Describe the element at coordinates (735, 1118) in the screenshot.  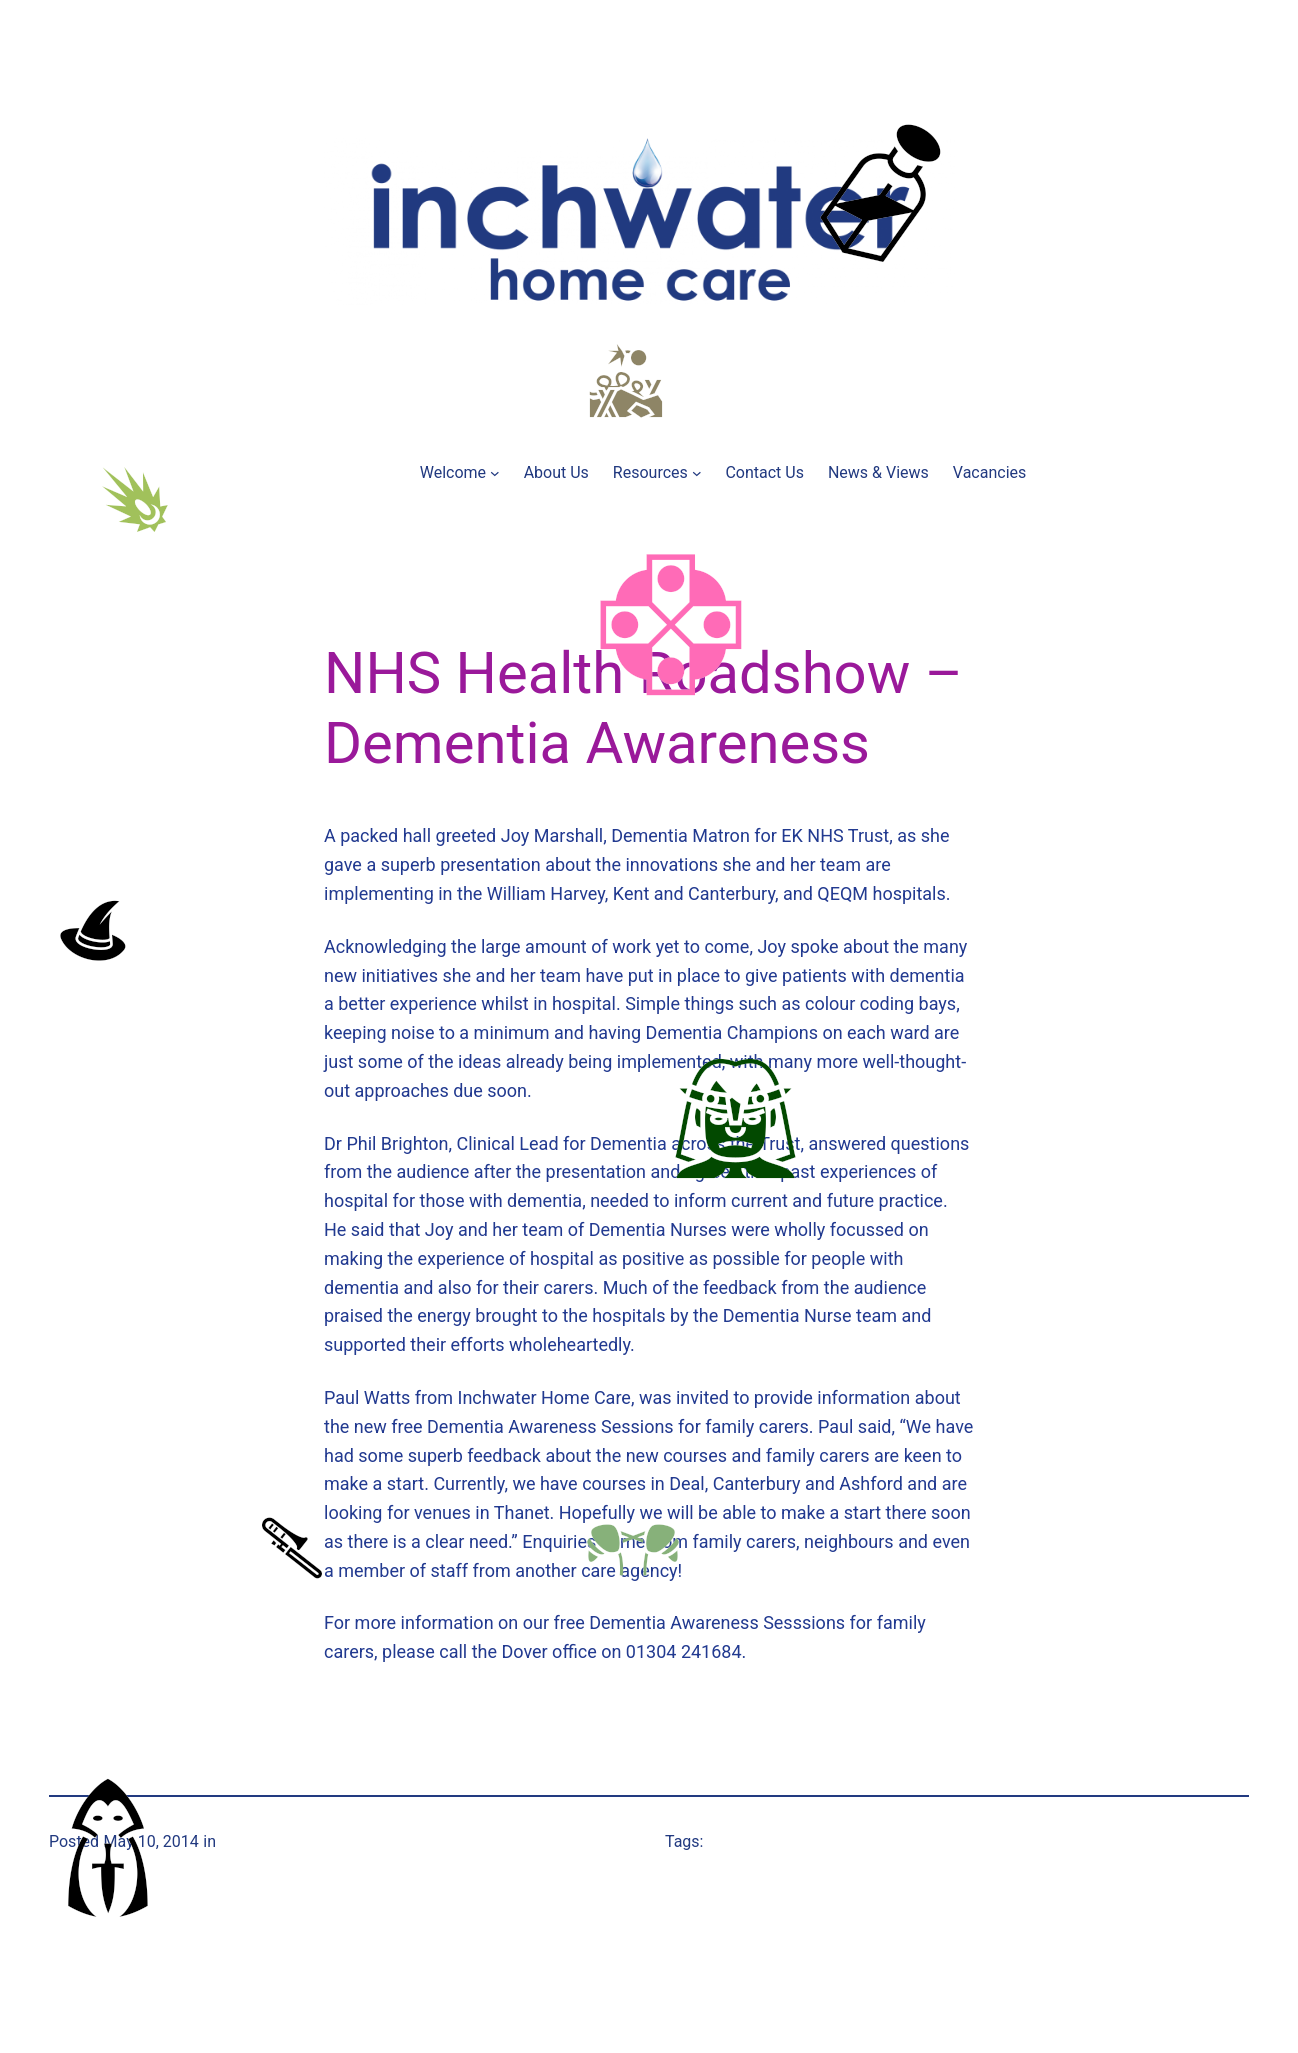
I see `select barbarian character class` at that location.